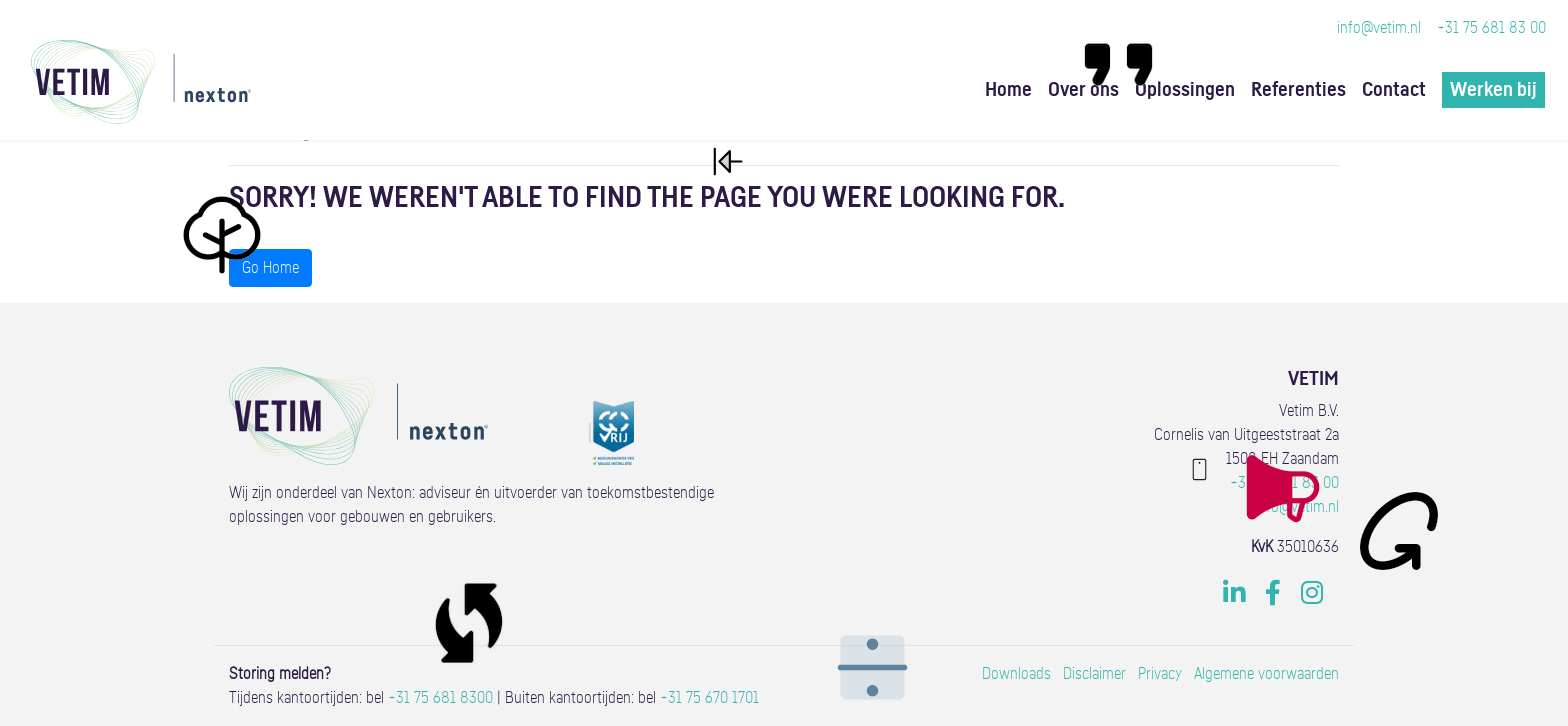 This screenshot has height=726, width=1568. Describe the element at coordinates (1399, 531) in the screenshot. I see `rotate object 360 degrees` at that location.